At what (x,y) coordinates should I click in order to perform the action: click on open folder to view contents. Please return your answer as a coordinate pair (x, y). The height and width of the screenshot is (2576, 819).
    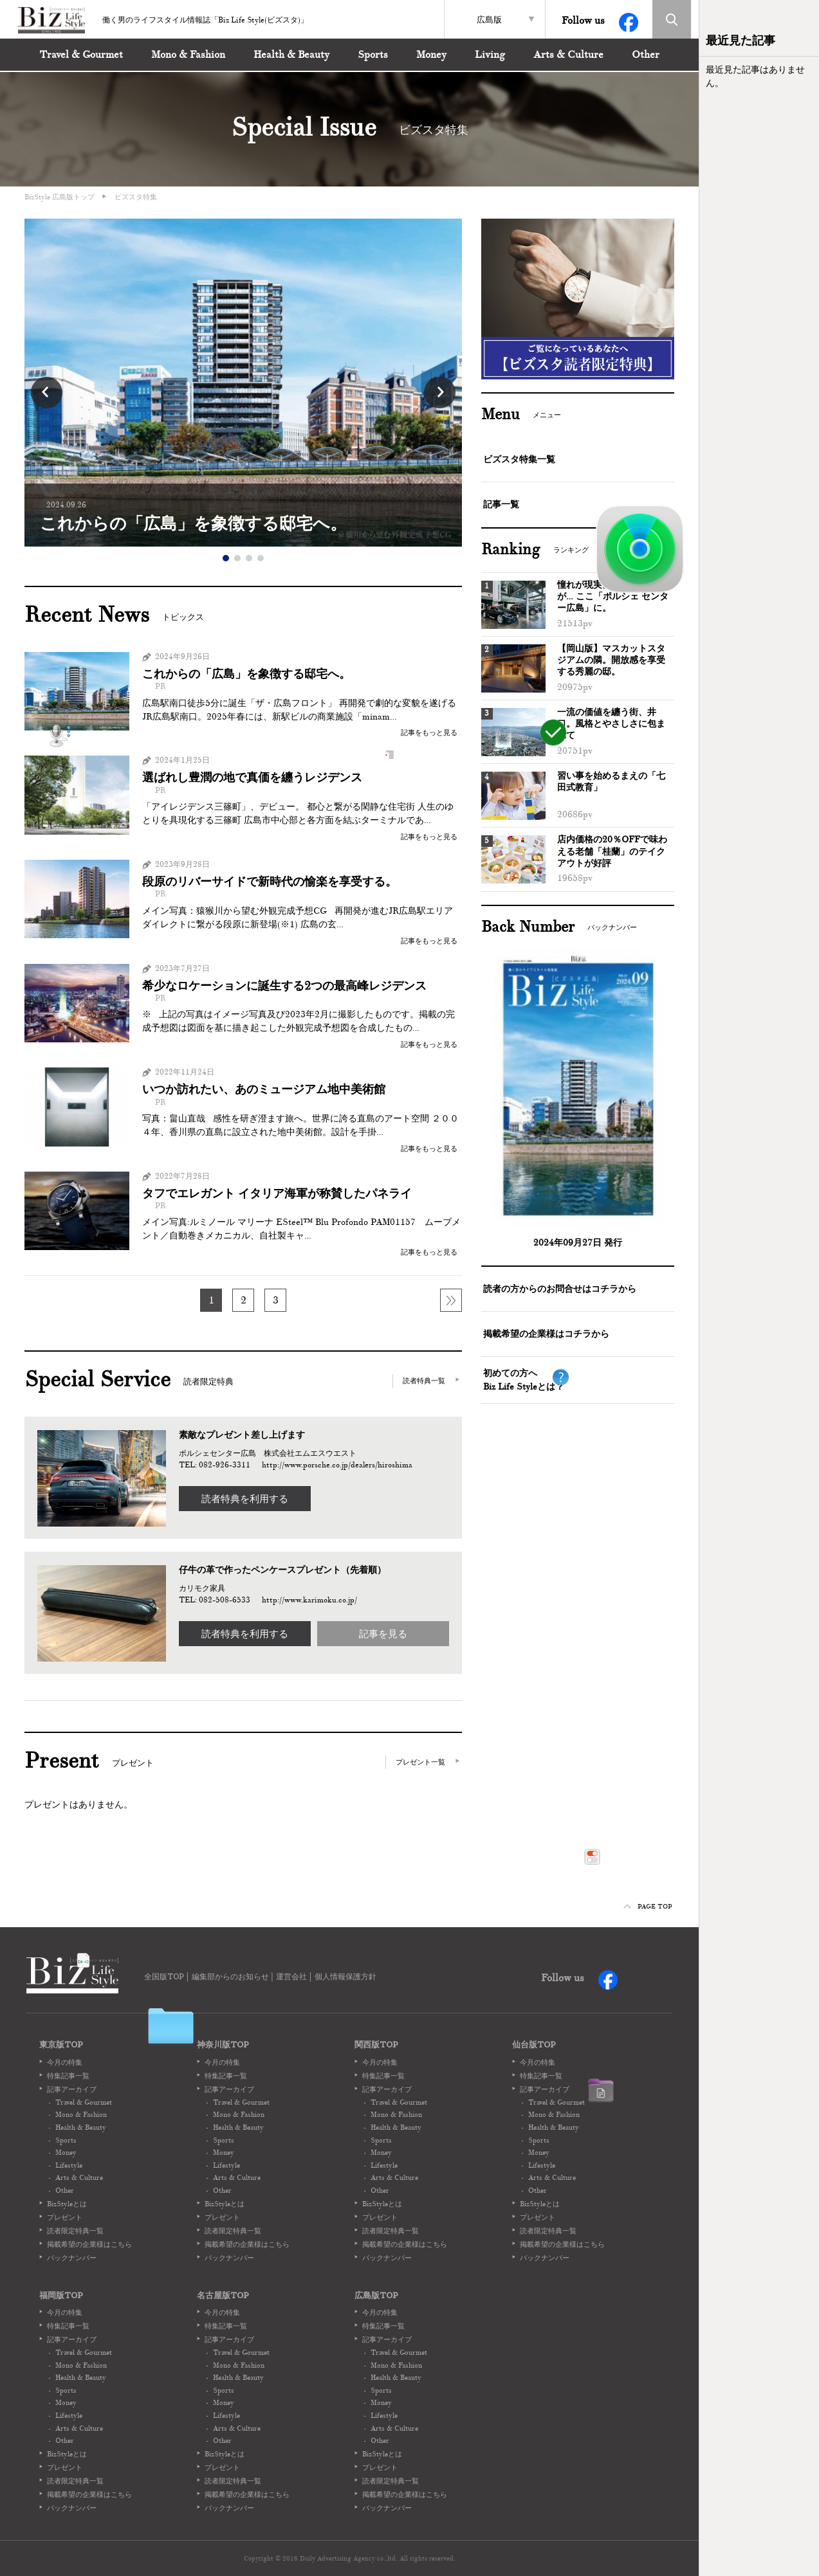
    Looking at the image, I should click on (170, 2026).